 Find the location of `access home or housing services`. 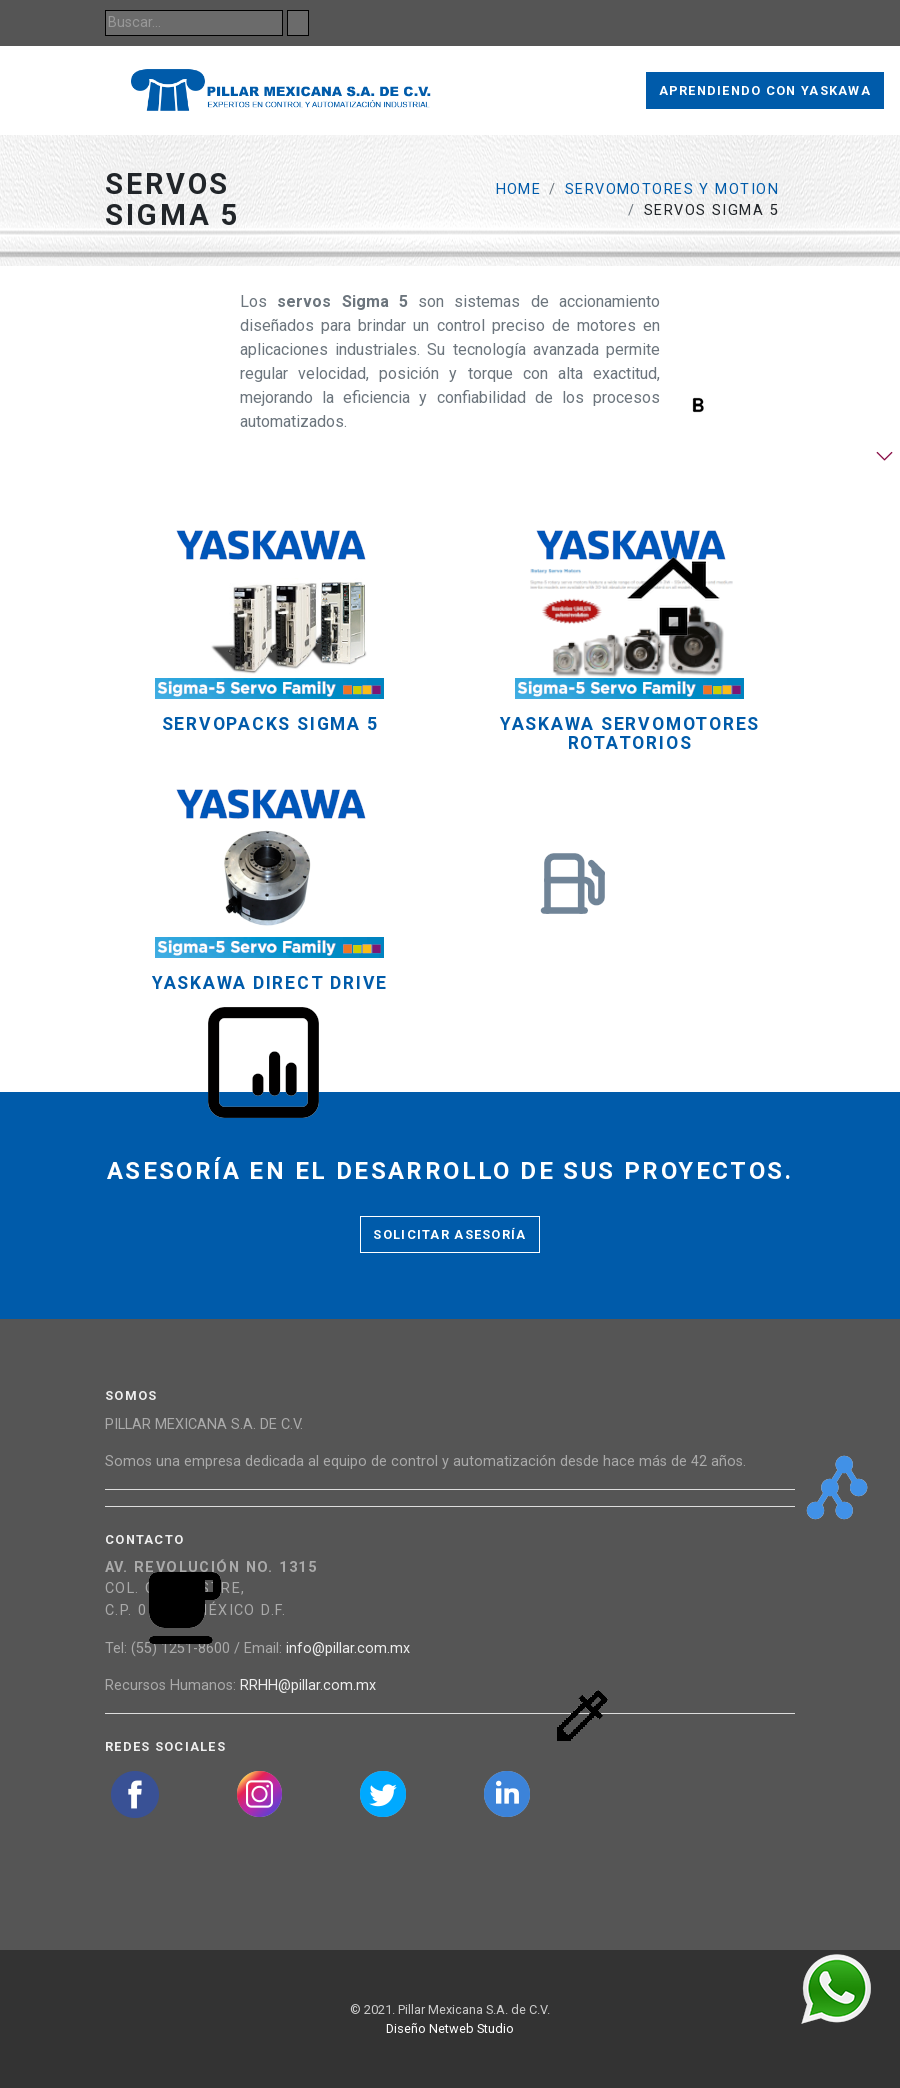

access home or housing services is located at coordinates (673, 598).